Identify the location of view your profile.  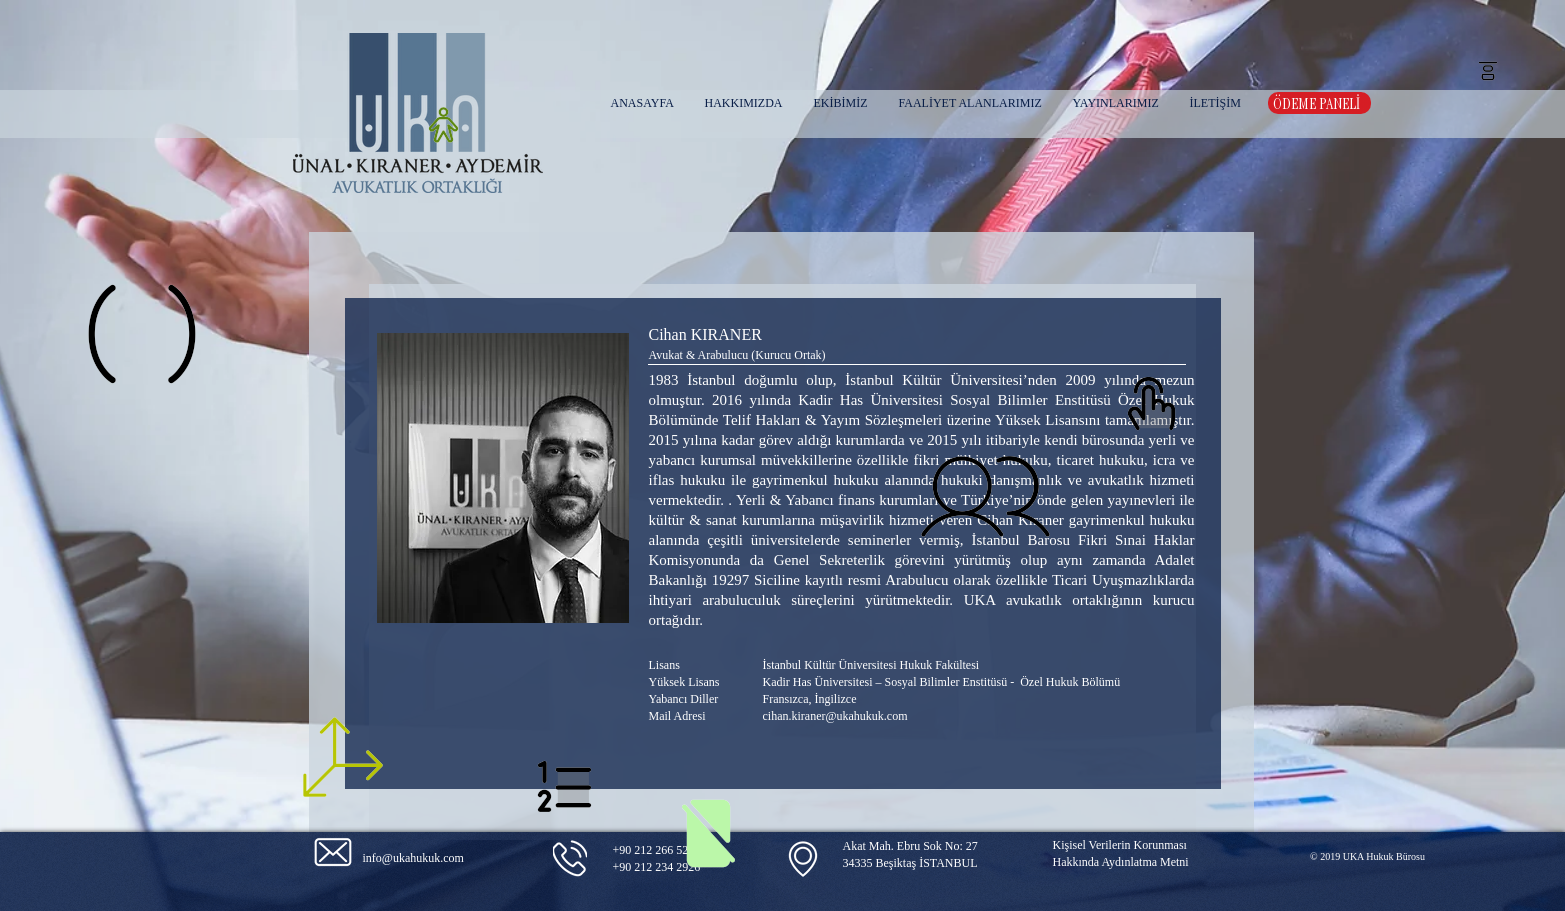
(443, 125).